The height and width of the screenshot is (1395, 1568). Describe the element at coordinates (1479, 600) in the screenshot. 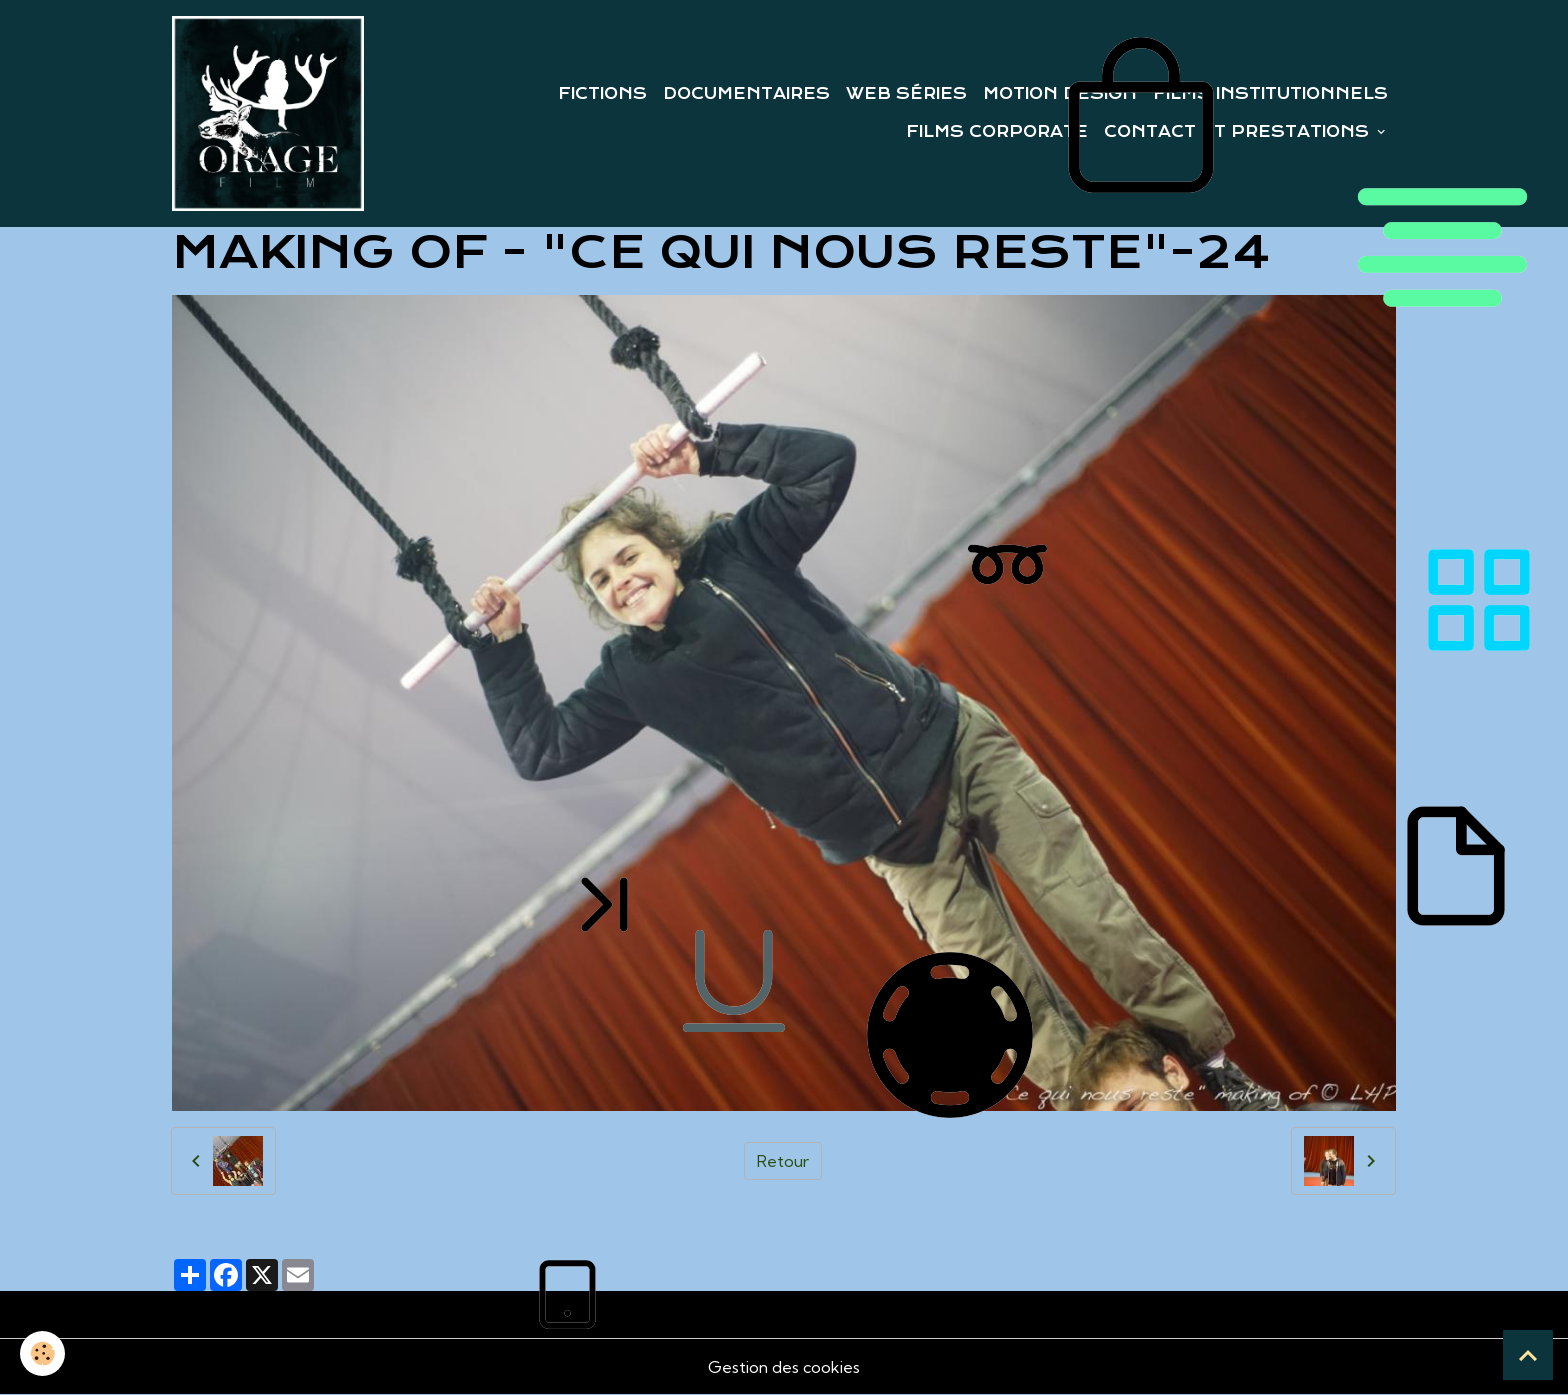

I see `view items in grid layout` at that location.